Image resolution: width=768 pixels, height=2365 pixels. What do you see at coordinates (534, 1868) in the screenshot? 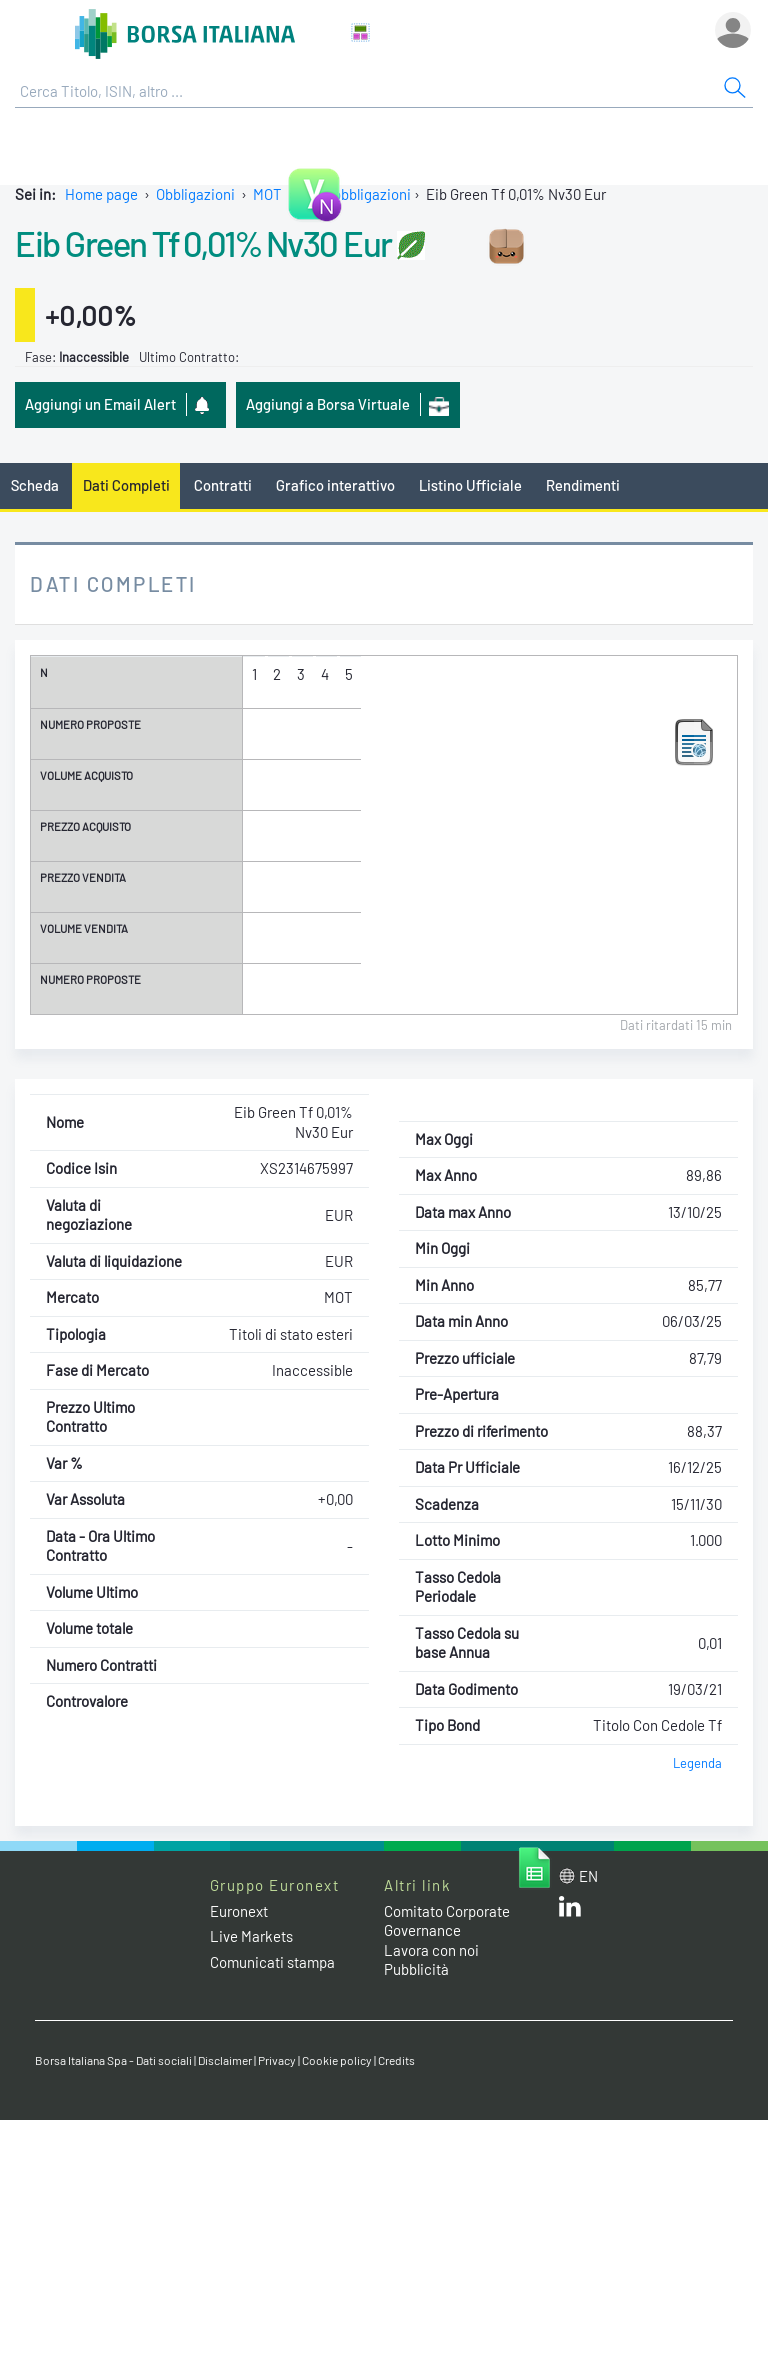
I see `open an opendocument spreadsheet template file` at bounding box center [534, 1868].